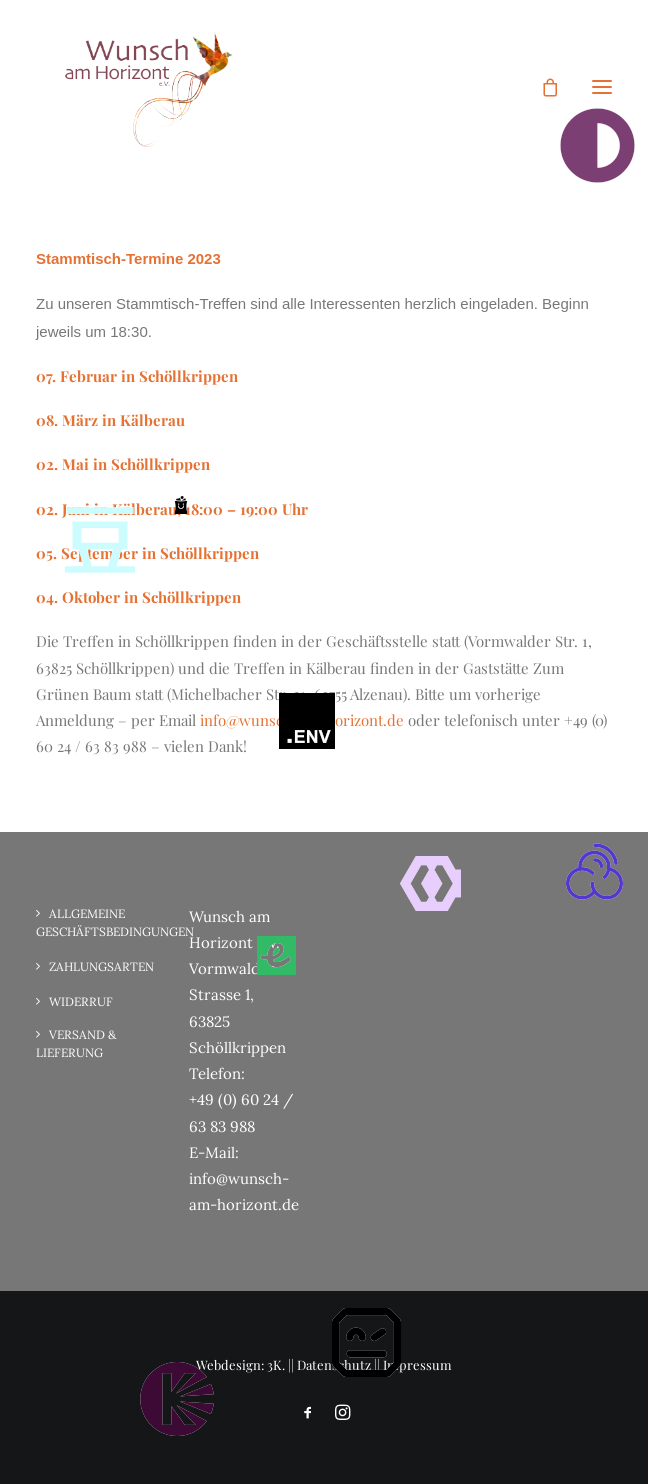 Image resolution: width=648 pixels, height=1484 pixels. What do you see at coordinates (177, 1399) in the screenshot?
I see `open the Kinopoisk app` at bounding box center [177, 1399].